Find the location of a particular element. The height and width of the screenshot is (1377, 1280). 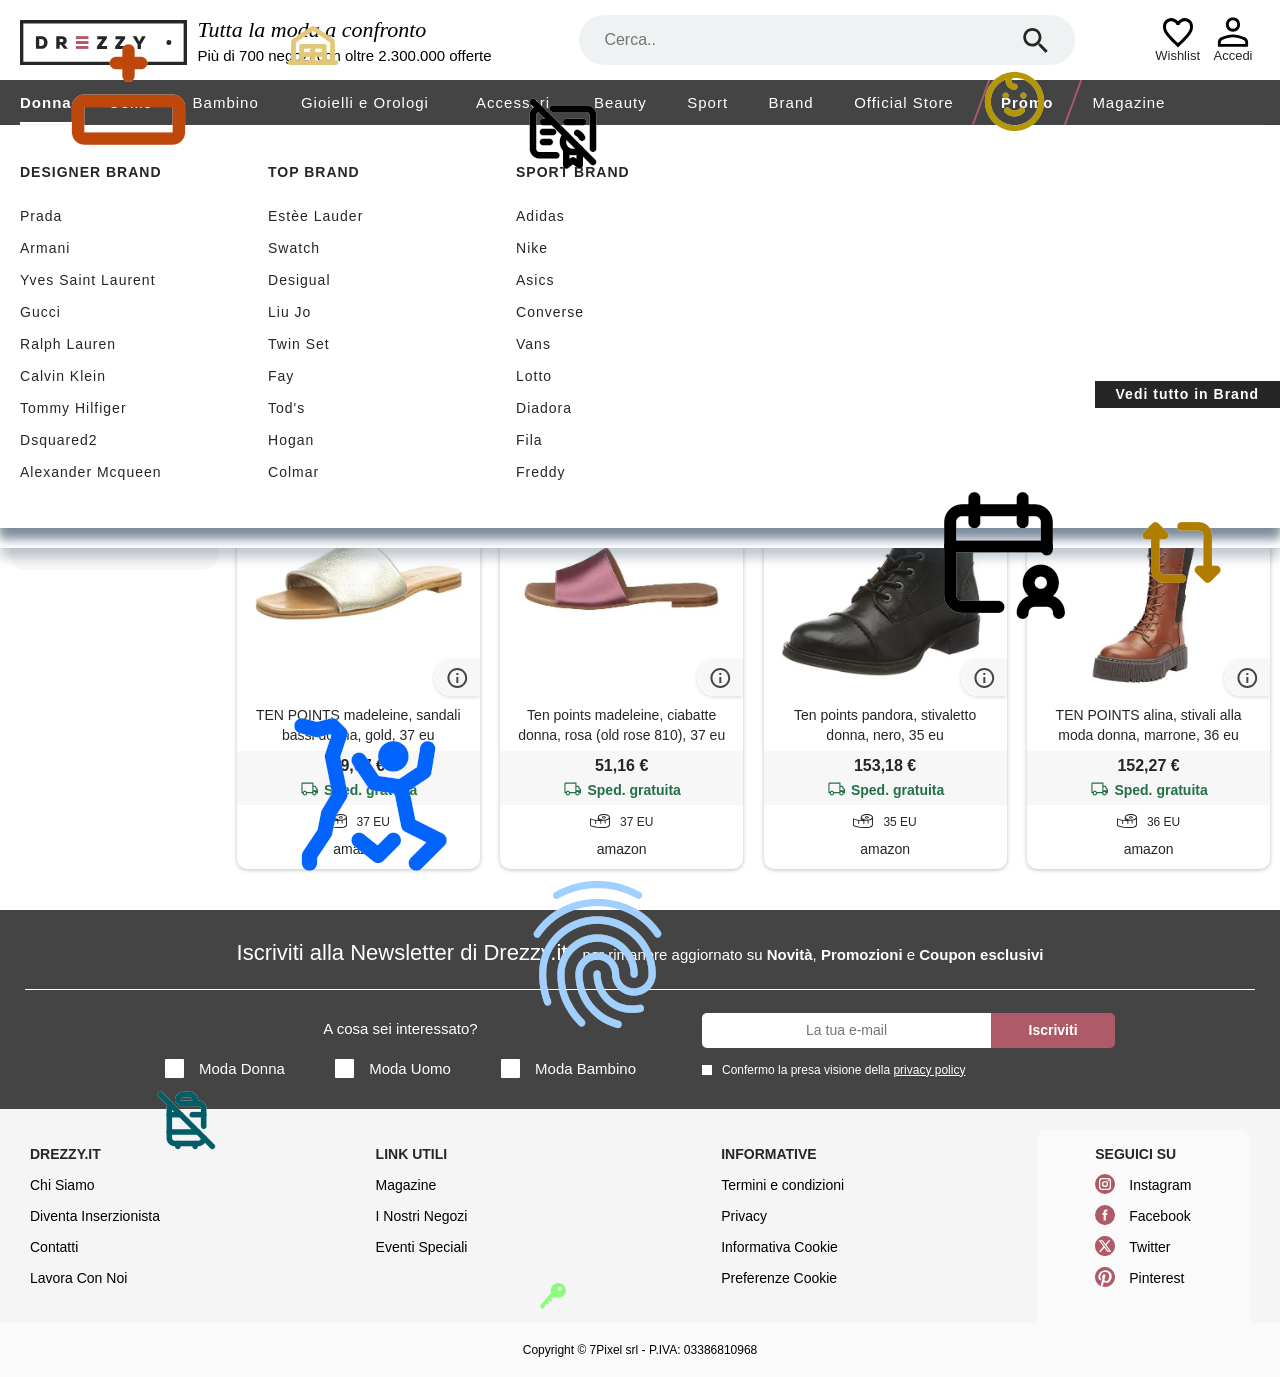

authenticate with fingerprint is located at coordinates (597, 954).